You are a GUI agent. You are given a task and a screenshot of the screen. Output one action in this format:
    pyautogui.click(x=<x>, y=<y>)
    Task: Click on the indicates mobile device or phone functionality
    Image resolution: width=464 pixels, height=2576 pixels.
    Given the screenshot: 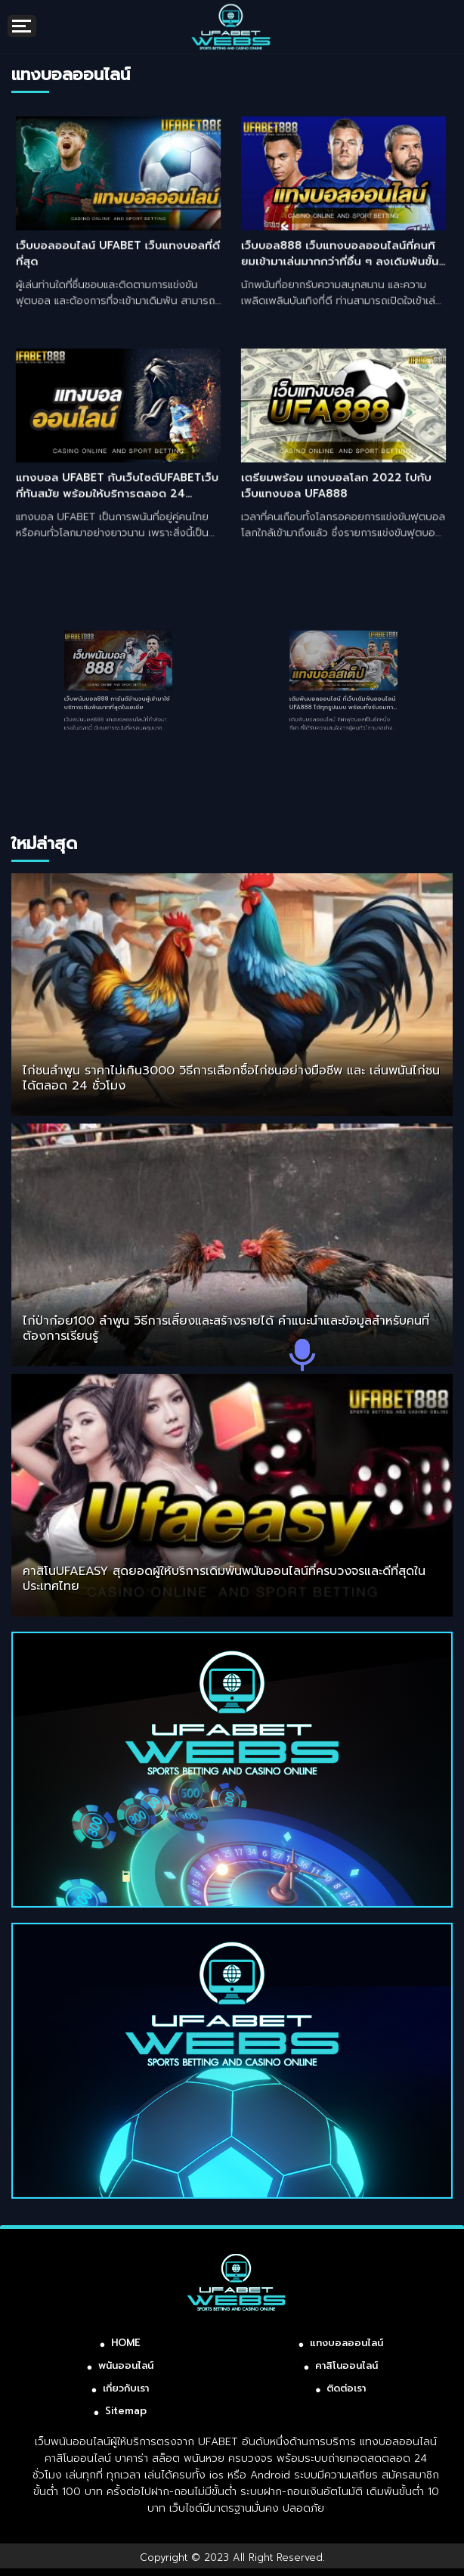 What is the action you would take?
    pyautogui.click(x=126, y=1877)
    